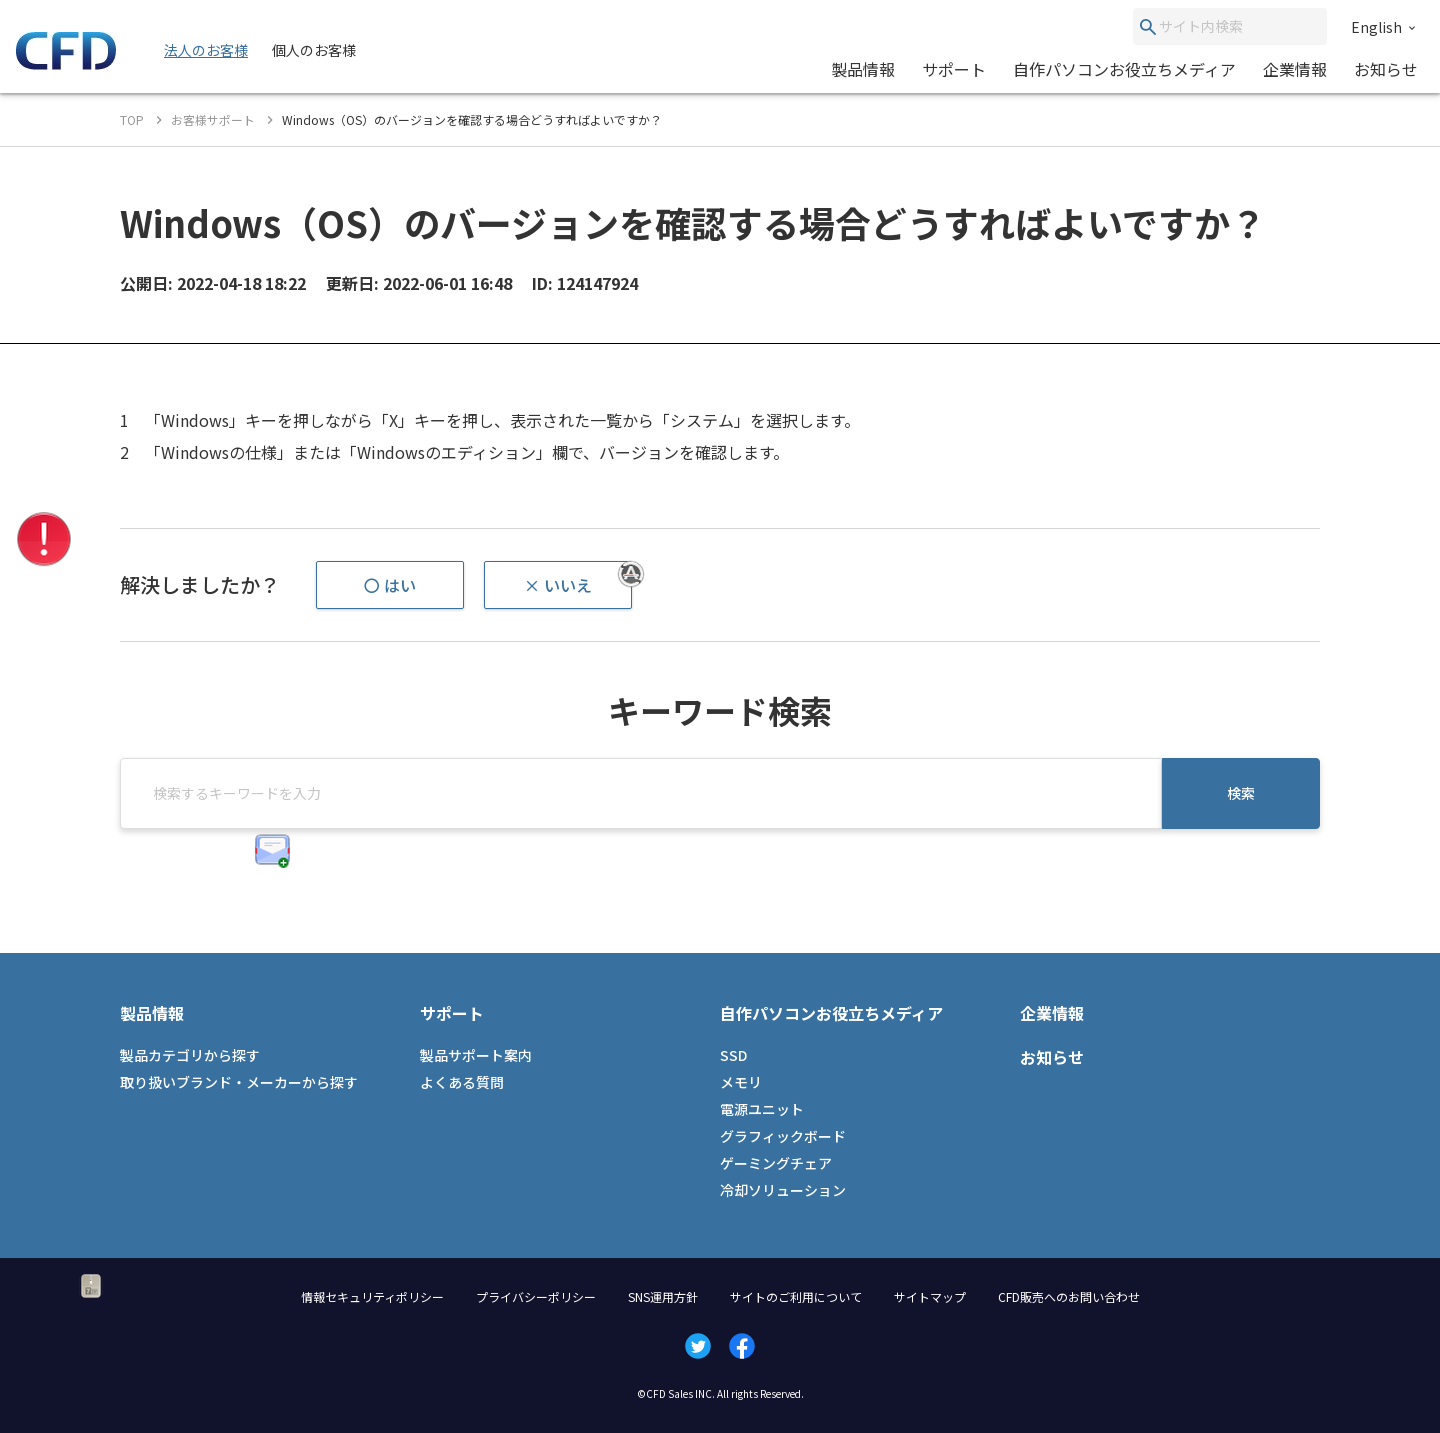  What do you see at coordinates (44, 539) in the screenshot?
I see `indicates a warning or caution state` at bounding box center [44, 539].